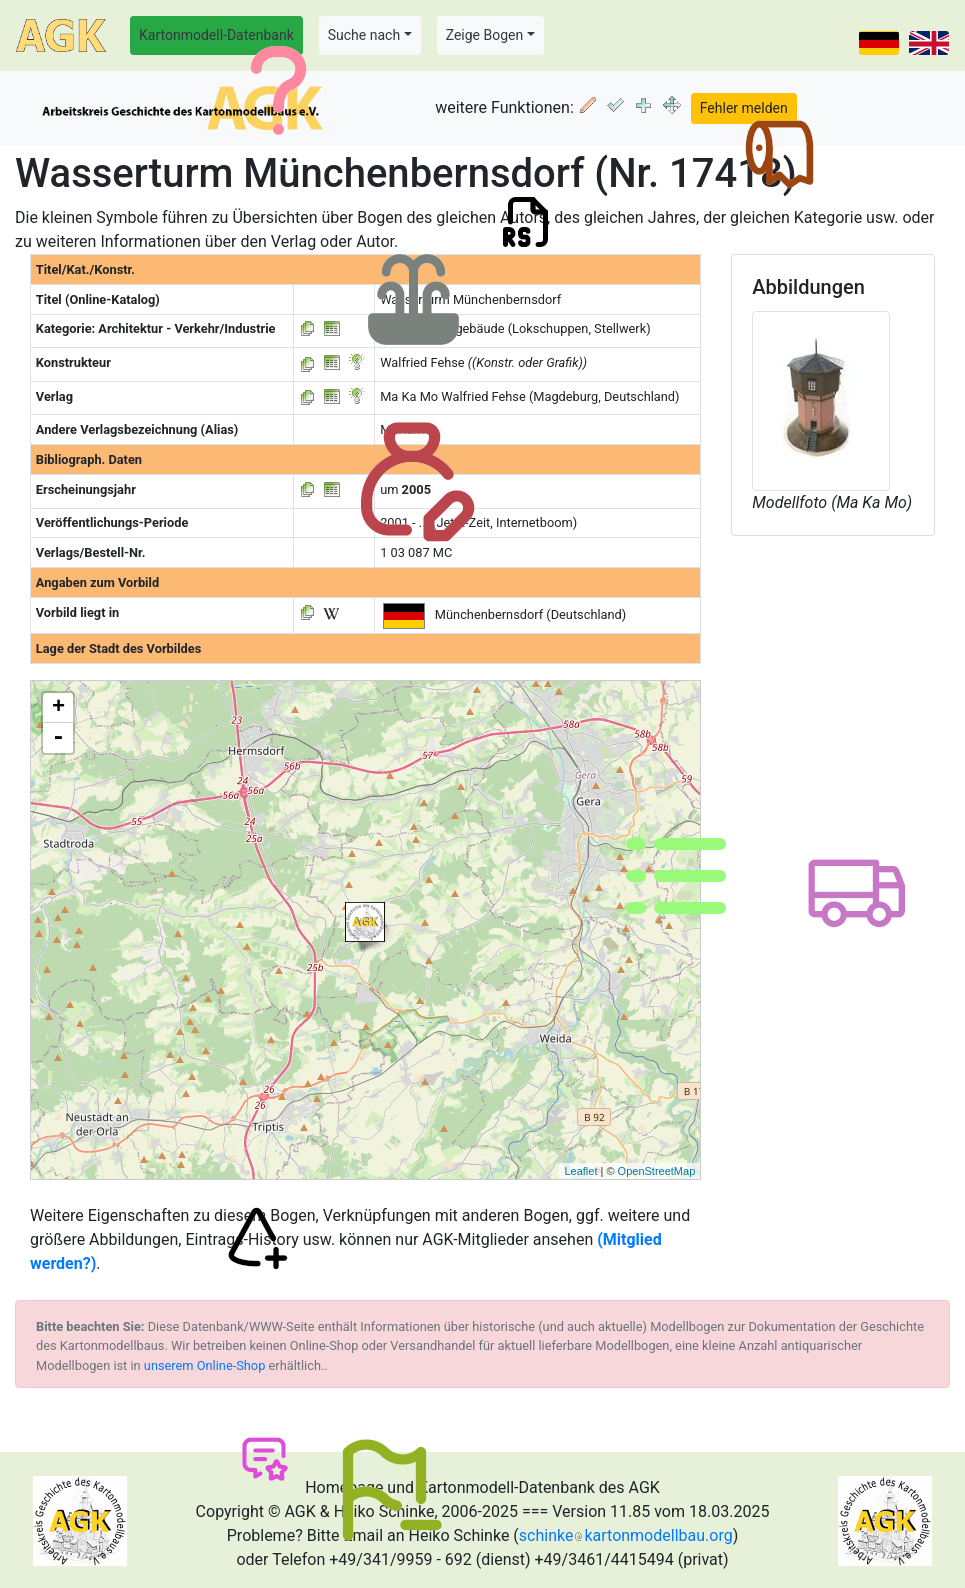 The width and height of the screenshot is (965, 1588). Describe the element at coordinates (528, 222) in the screenshot. I see `rust source code file` at that location.